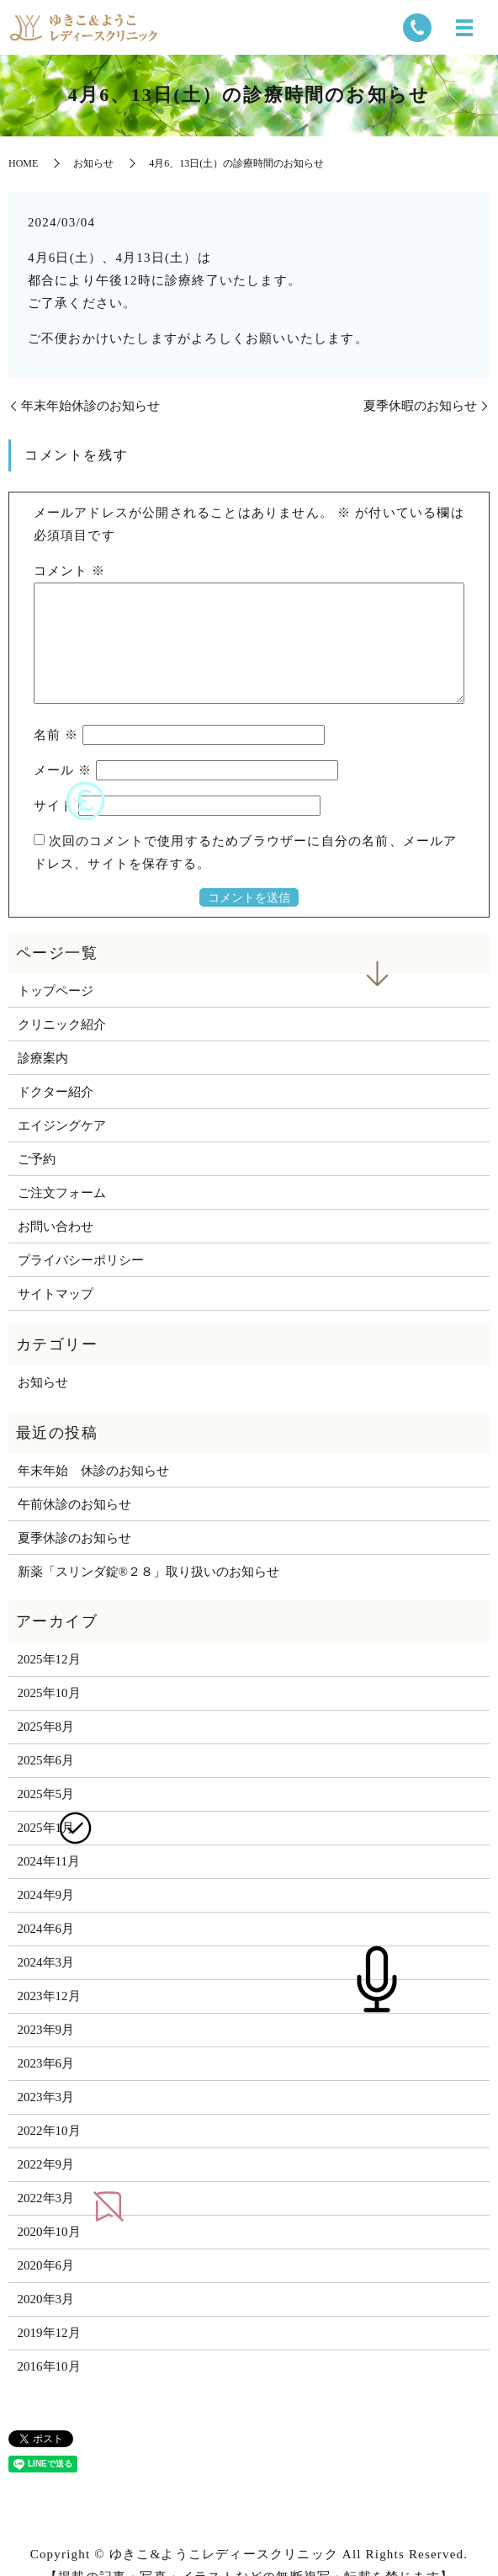  What do you see at coordinates (85, 801) in the screenshot?
I see `view balance in british pounds` at bounding box center [85, 801].